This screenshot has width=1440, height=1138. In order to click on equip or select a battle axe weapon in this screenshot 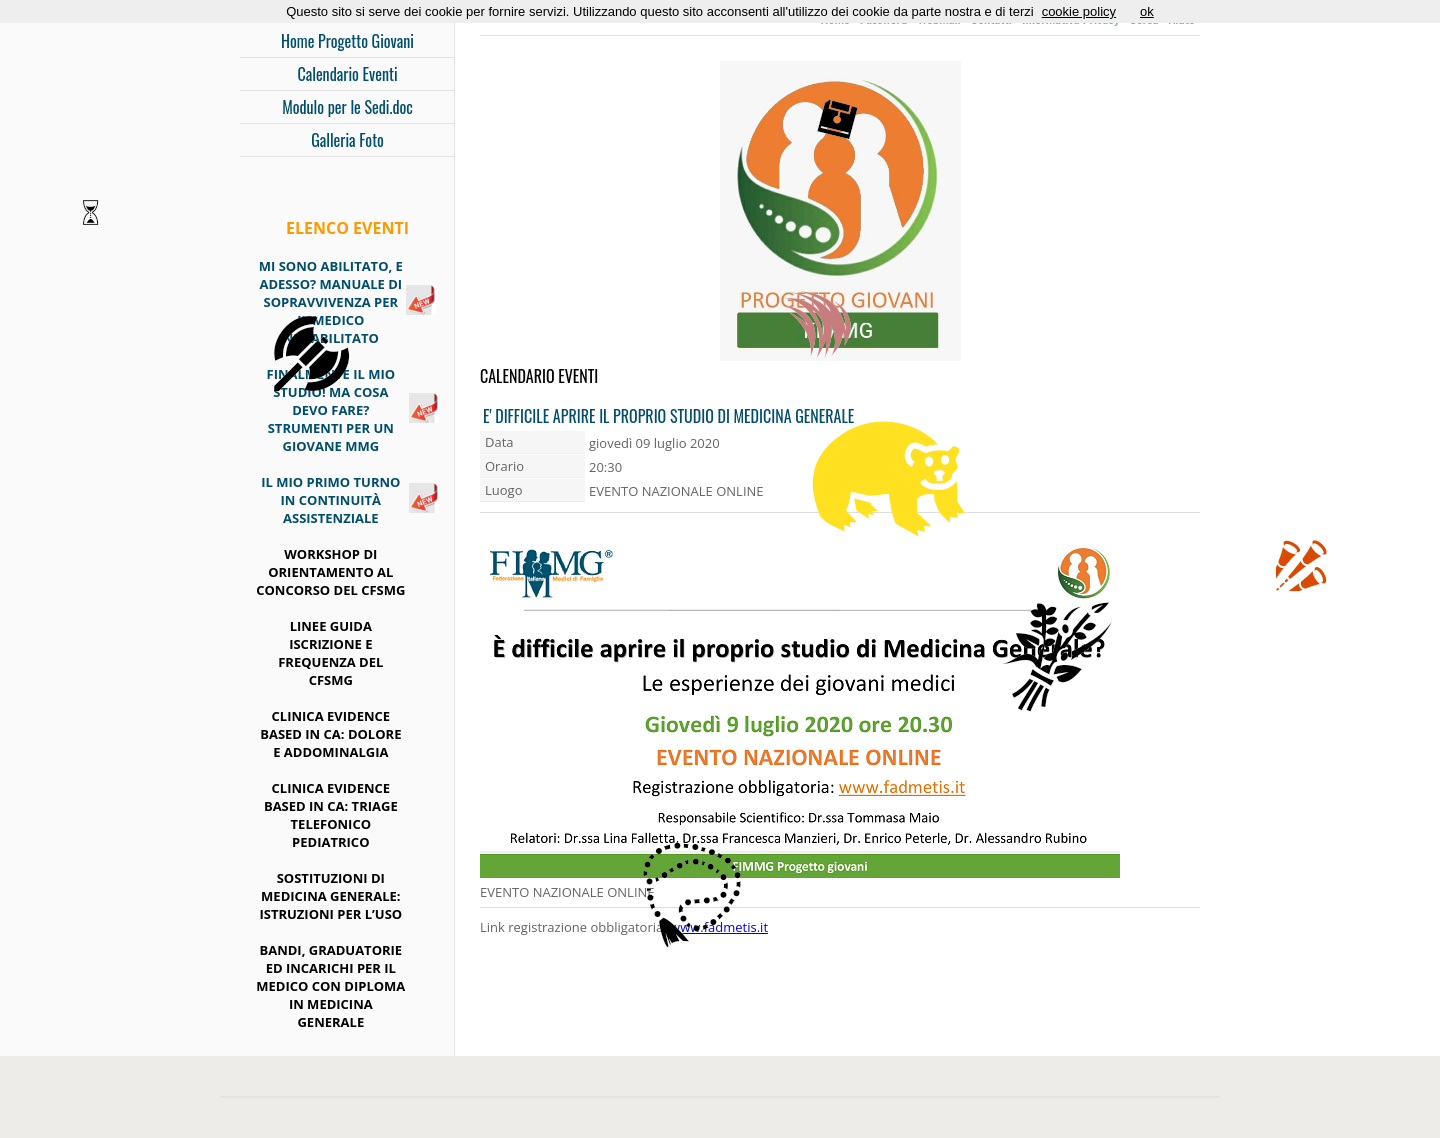, I will do `click(311, 353)`.